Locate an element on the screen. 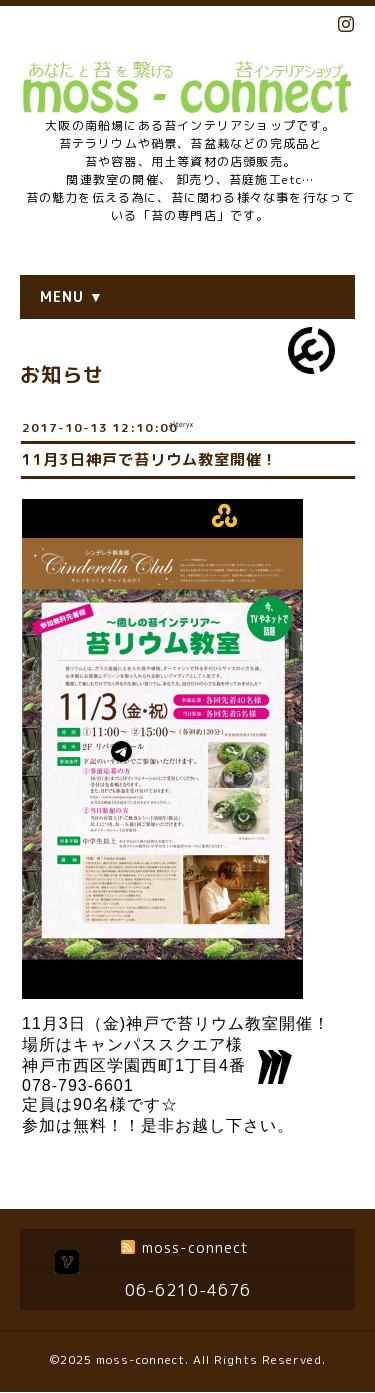 The image size is (375, 1393). visit the Modrinth website or platform is located at coordinates (311, 350).